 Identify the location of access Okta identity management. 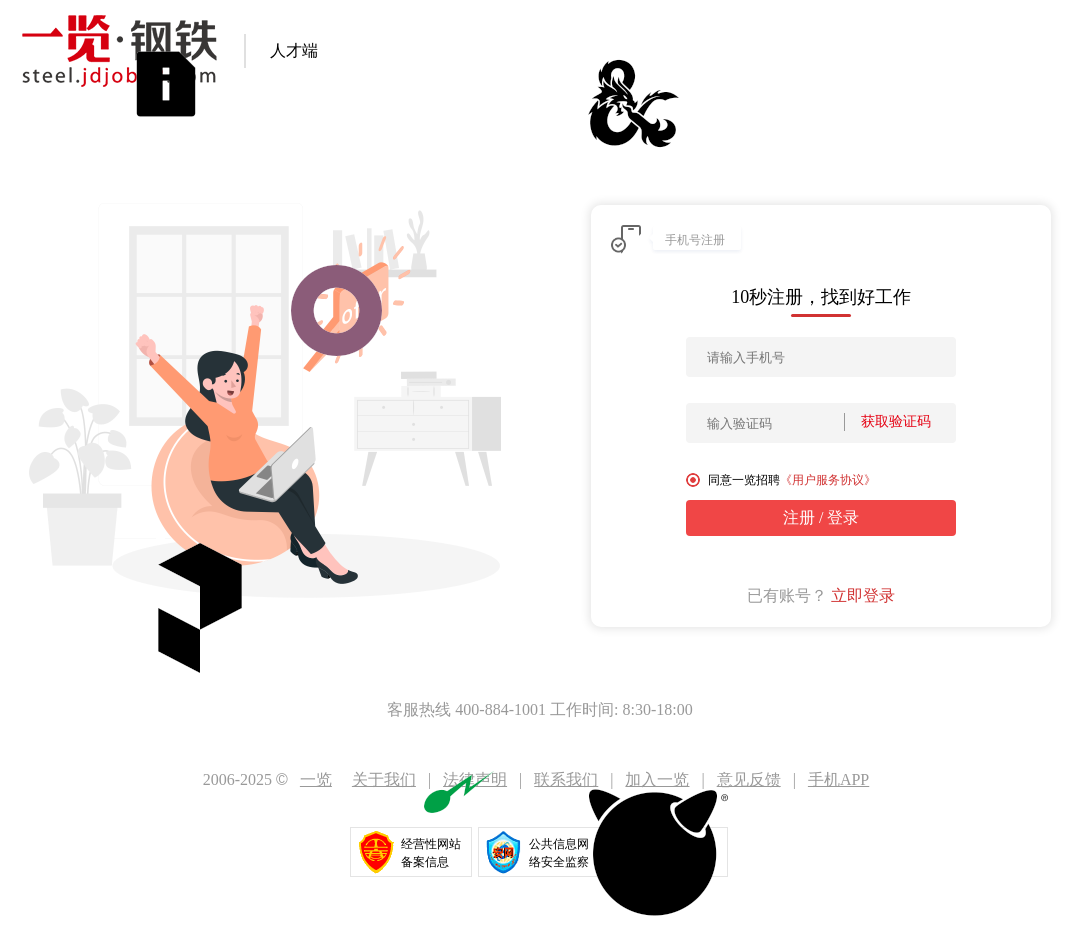
(336, 310).